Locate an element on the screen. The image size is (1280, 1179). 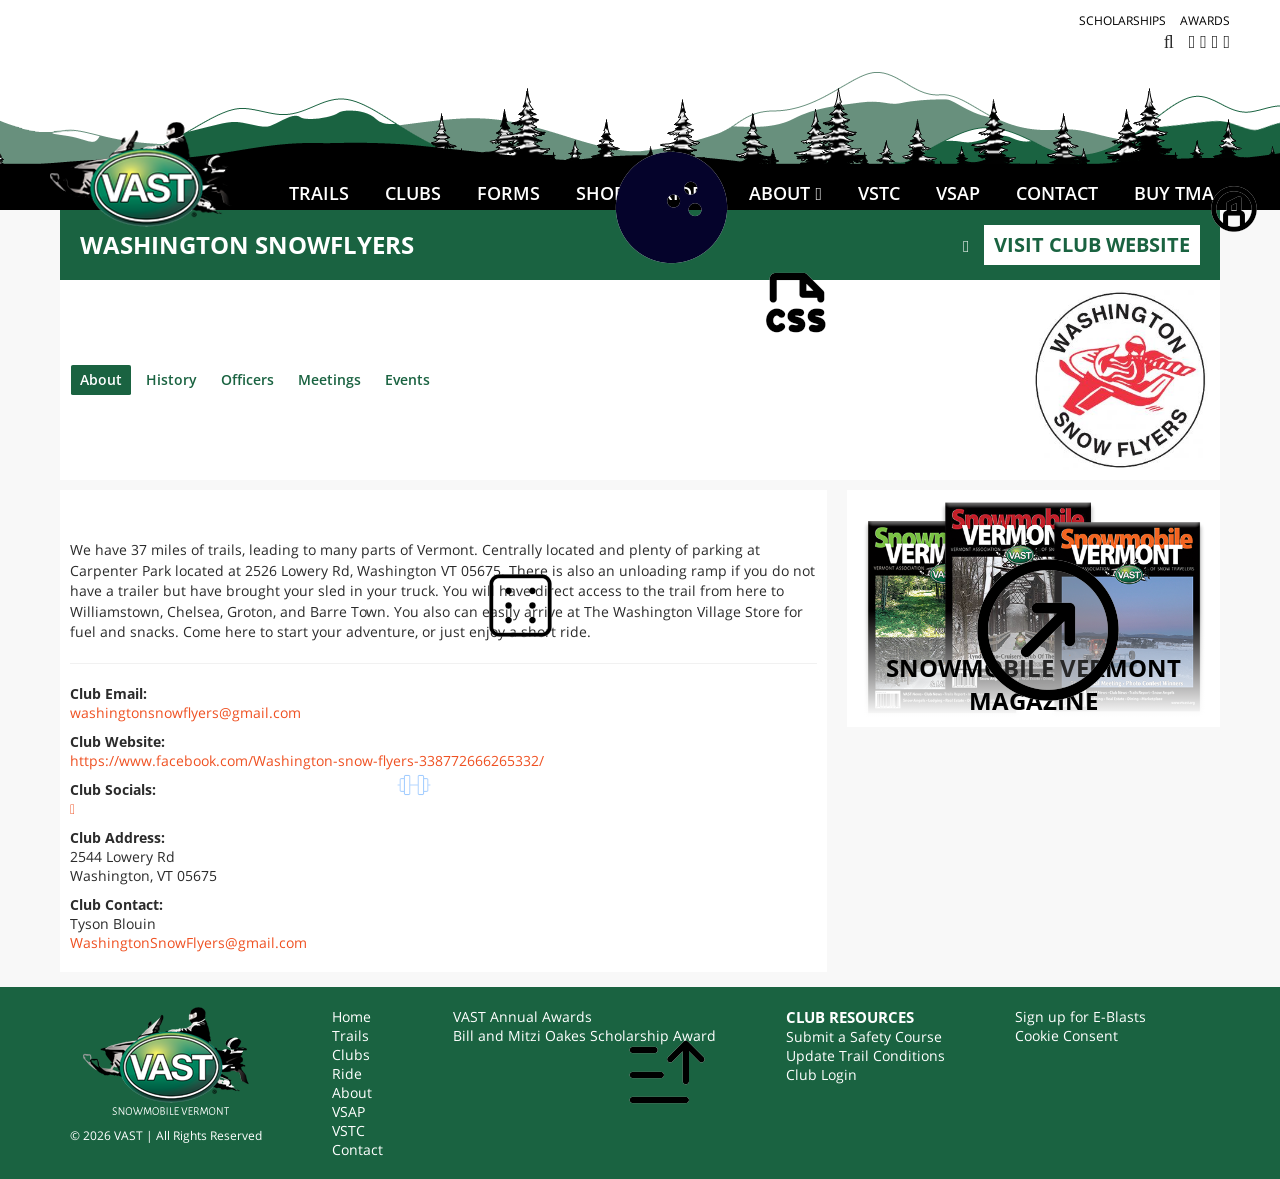
open link in new tab or external window is located at coordinates (1048, 630).